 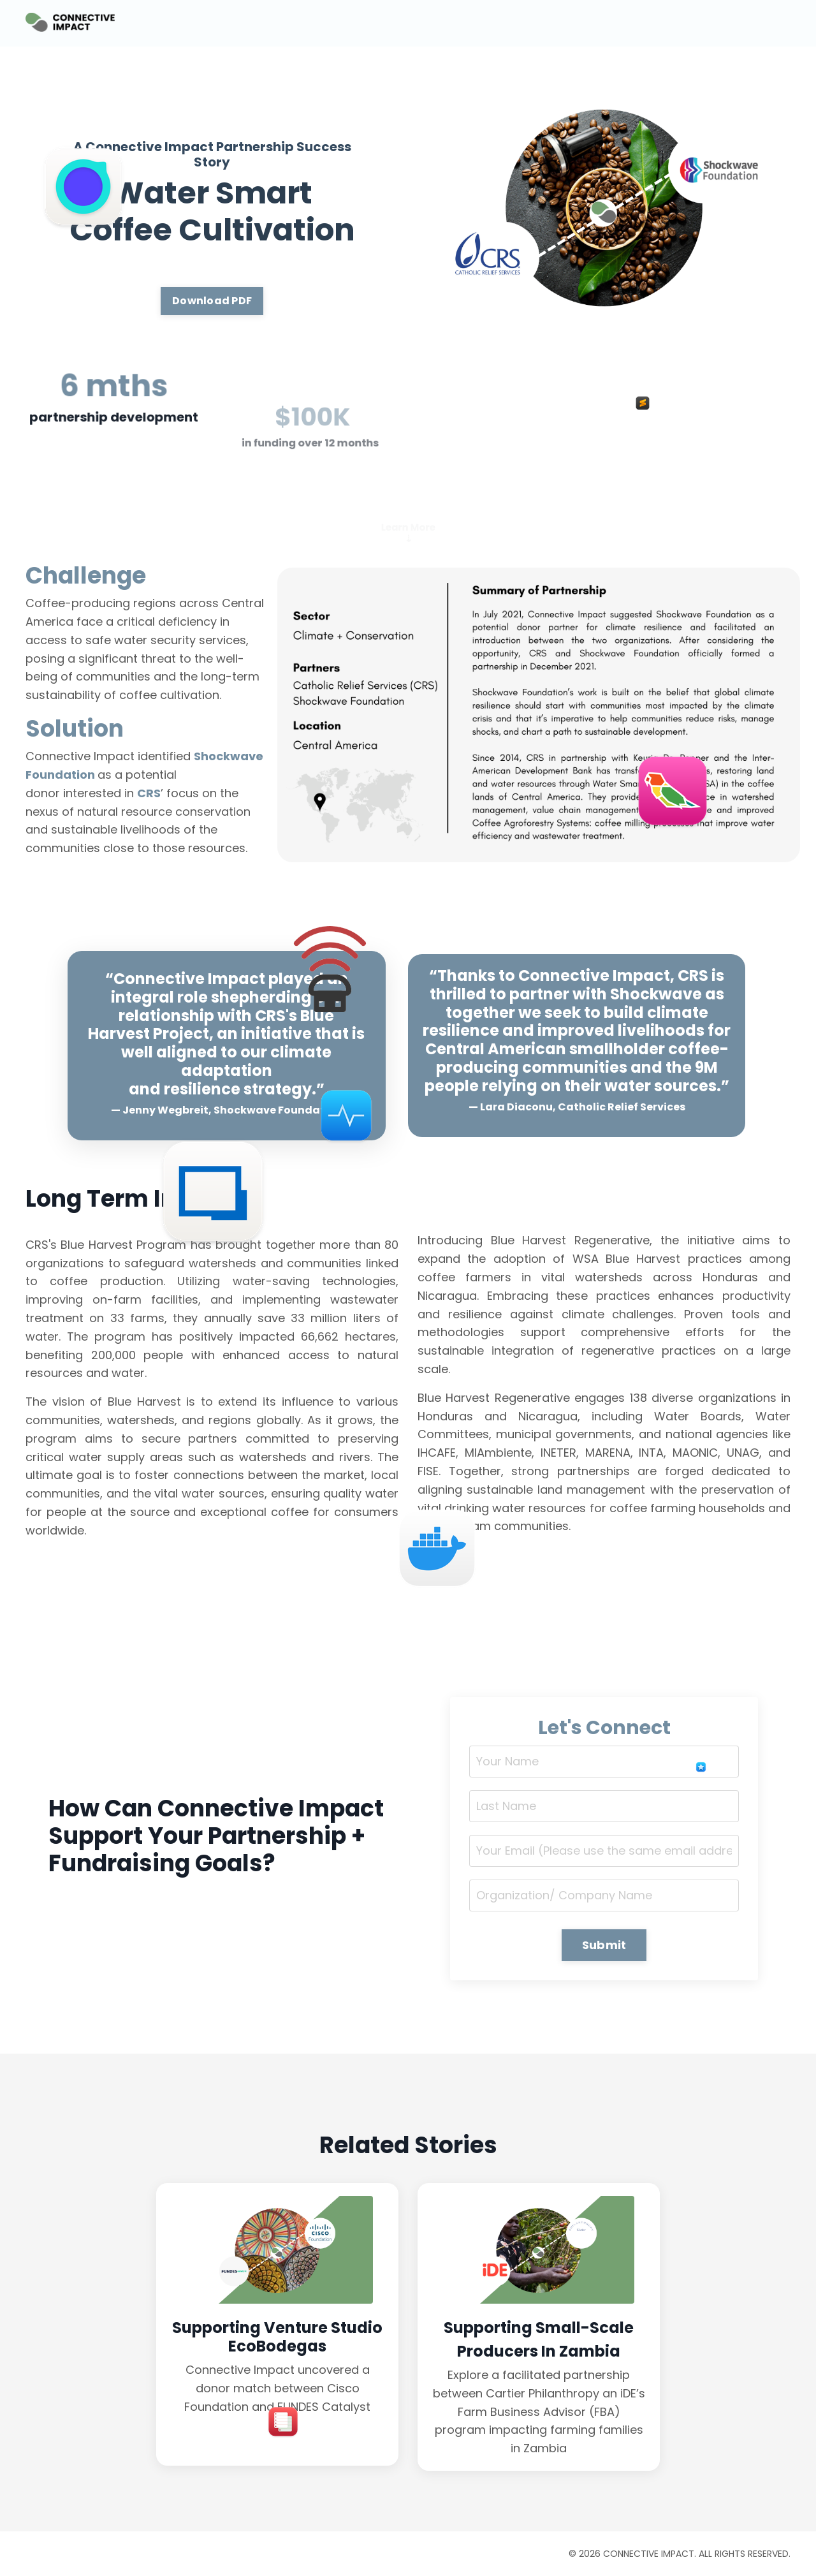 What do you see at coordinates (437, 1547) in the screenshot?
I see `open whaler docker container management app` at bounding box center [437, 1547].